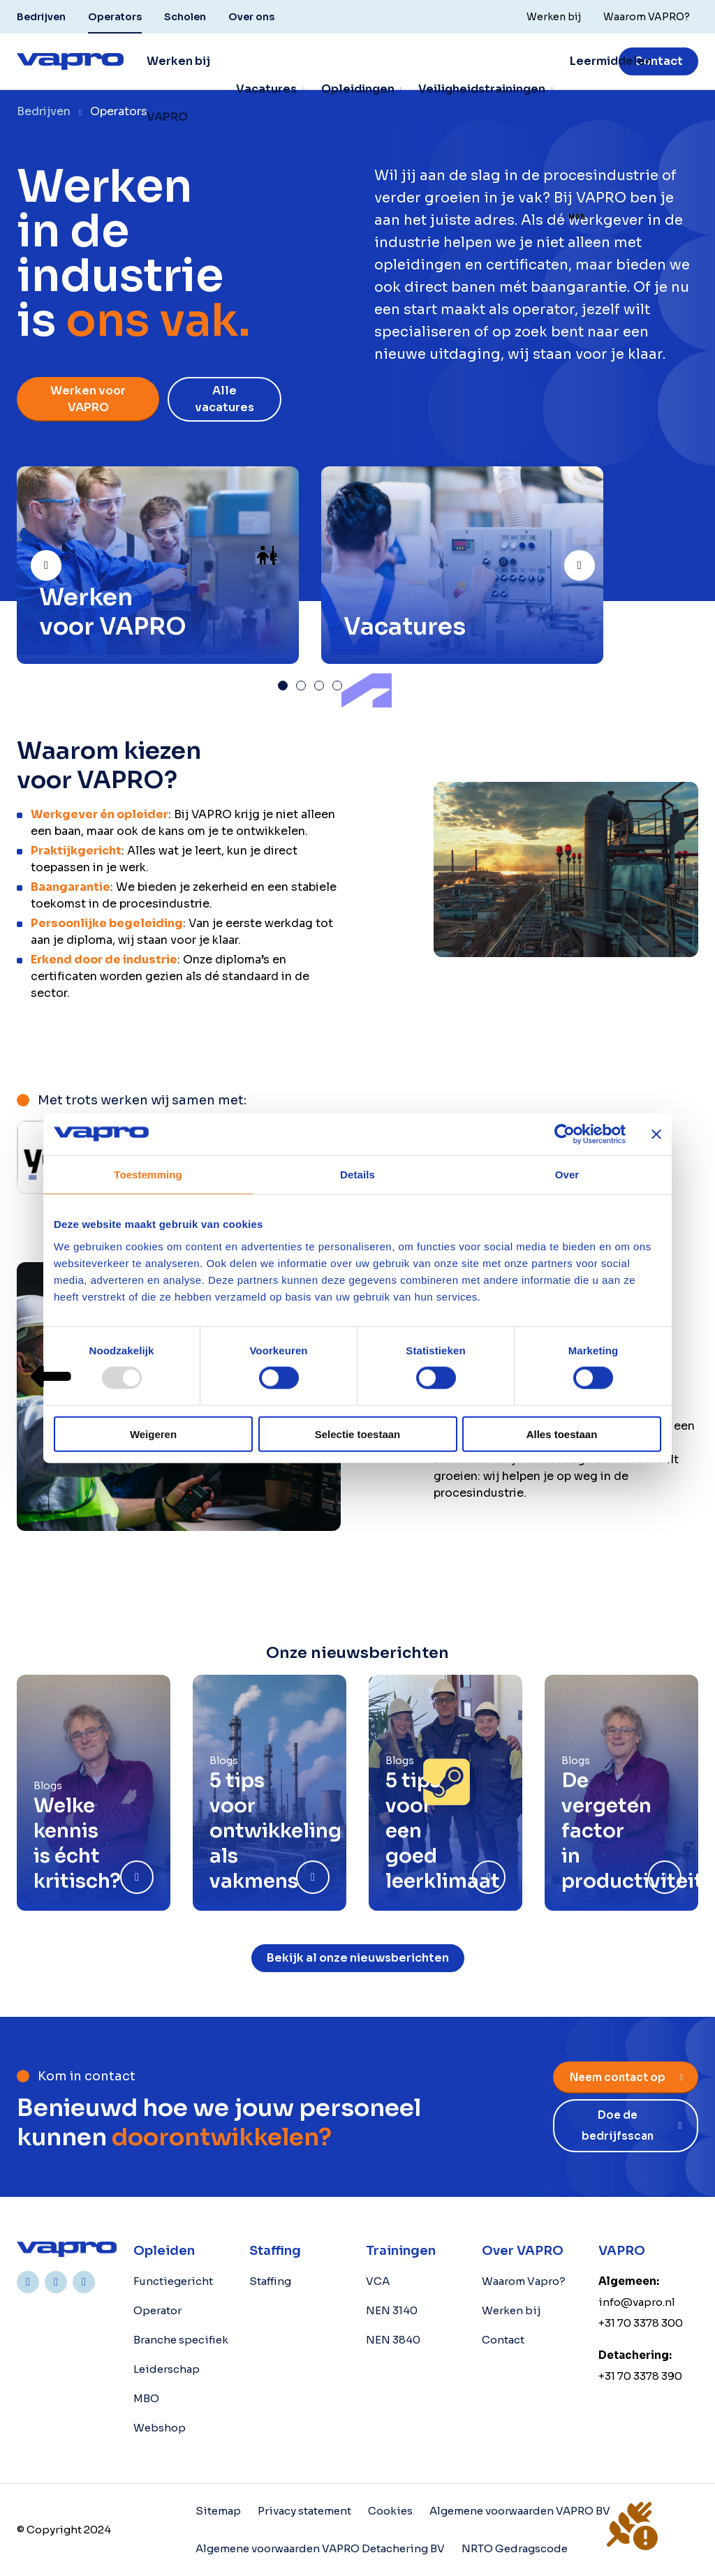 This screenshot has width=715, height=2576. What do you see at coordinates (267, 555) in the screenshot?
I see `indicates child soldier awareness or prevention cause` at bounding box center [267, 555].